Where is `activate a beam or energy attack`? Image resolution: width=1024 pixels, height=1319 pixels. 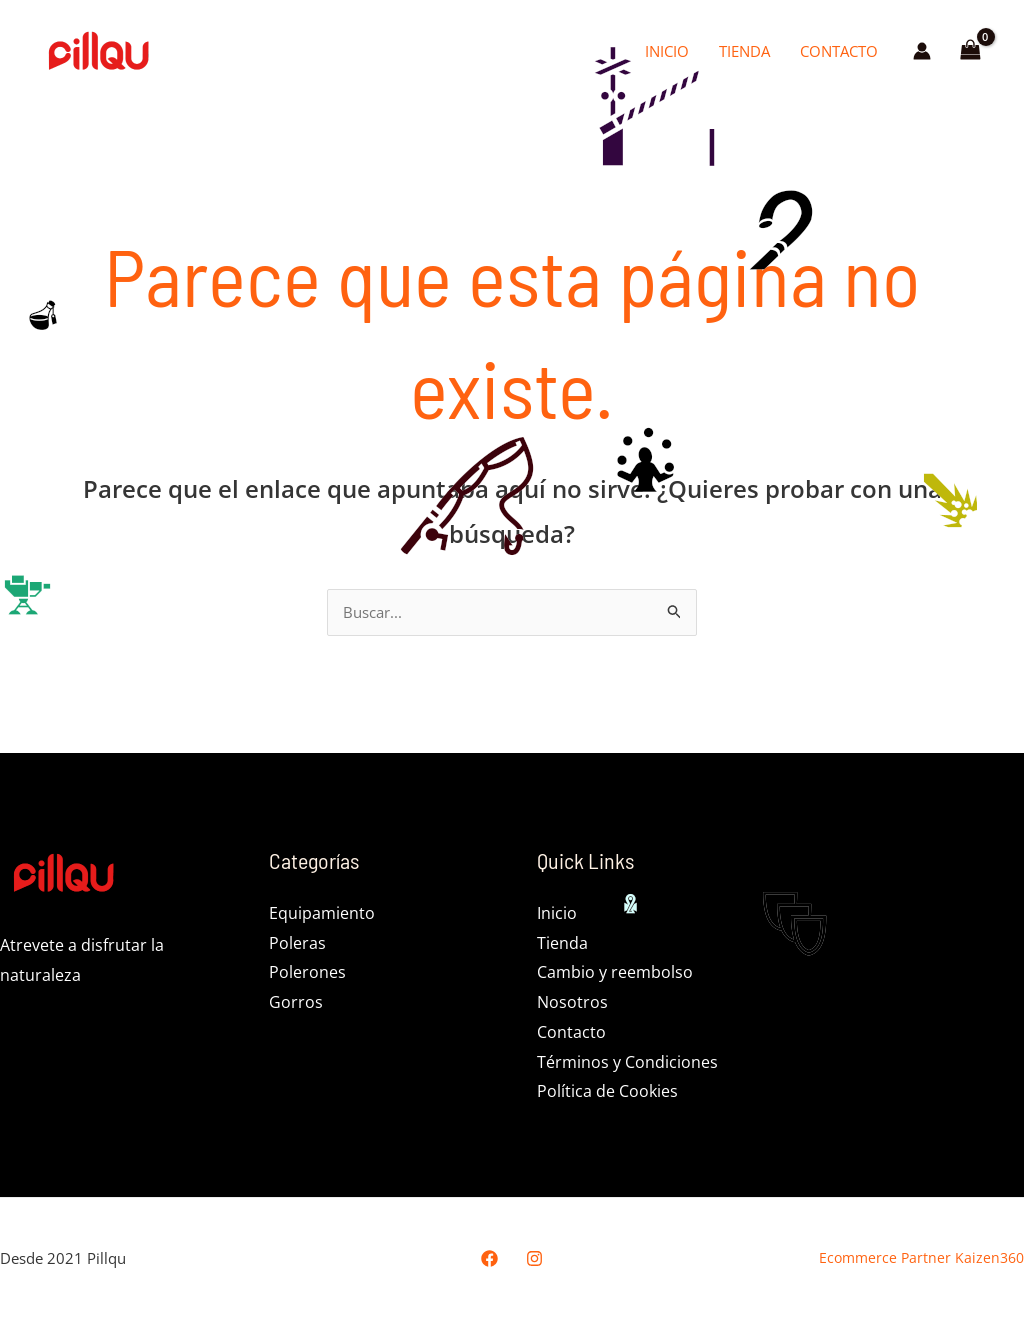 activate a beam or energy attack is located at coordinates (950, 500).